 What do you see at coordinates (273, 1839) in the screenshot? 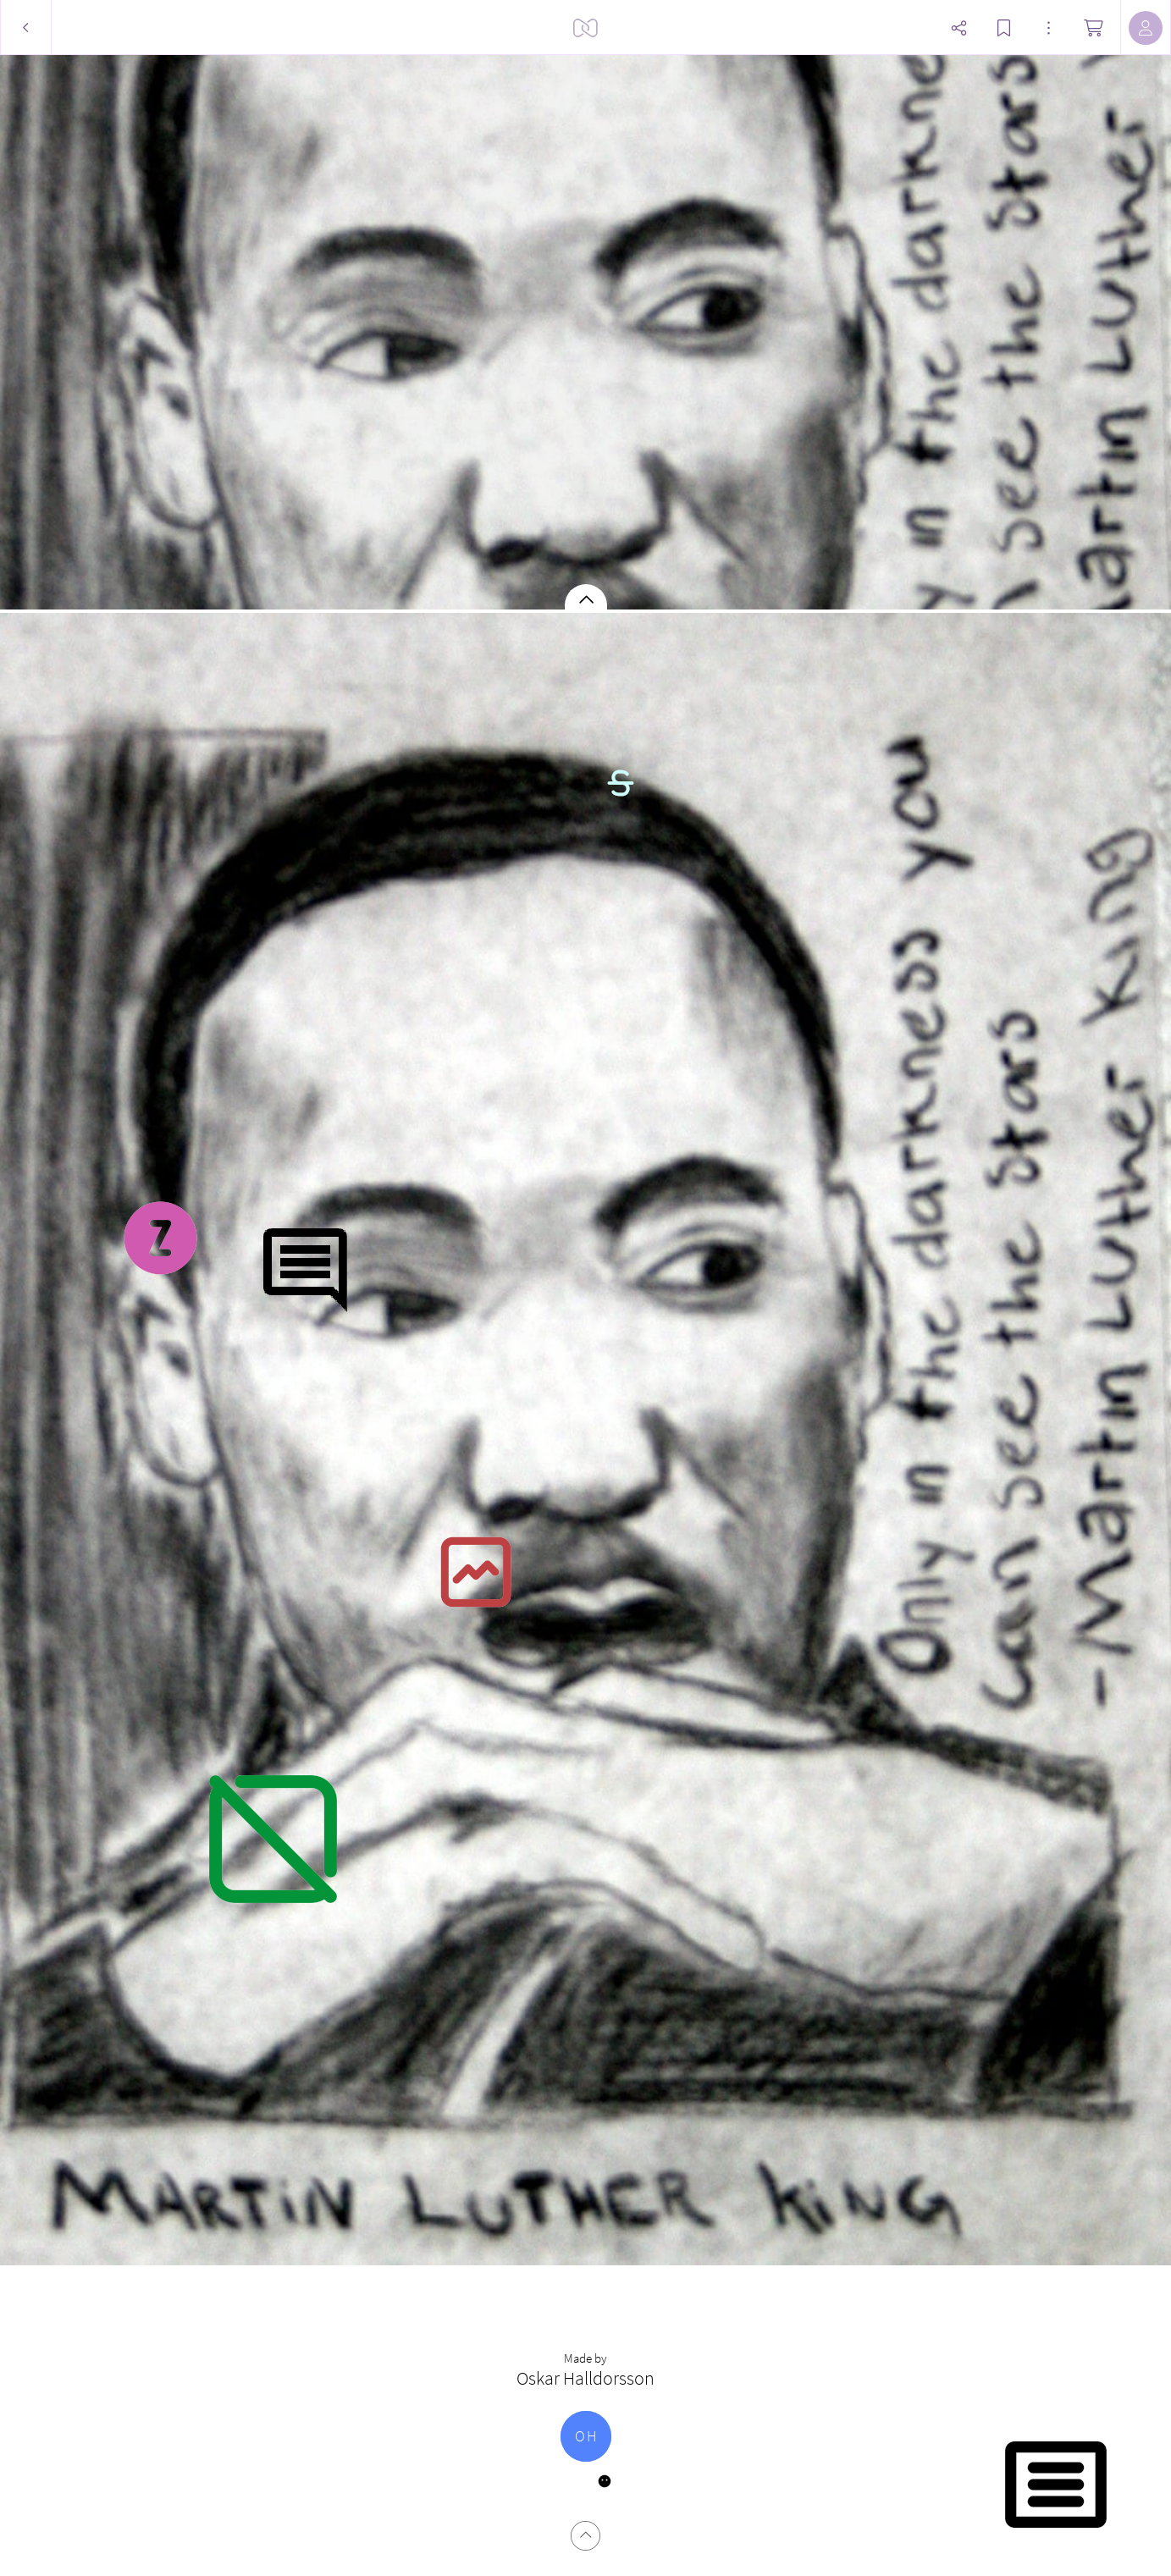
I see `tumble dry not recommended` at bounding box center [273, 1839].